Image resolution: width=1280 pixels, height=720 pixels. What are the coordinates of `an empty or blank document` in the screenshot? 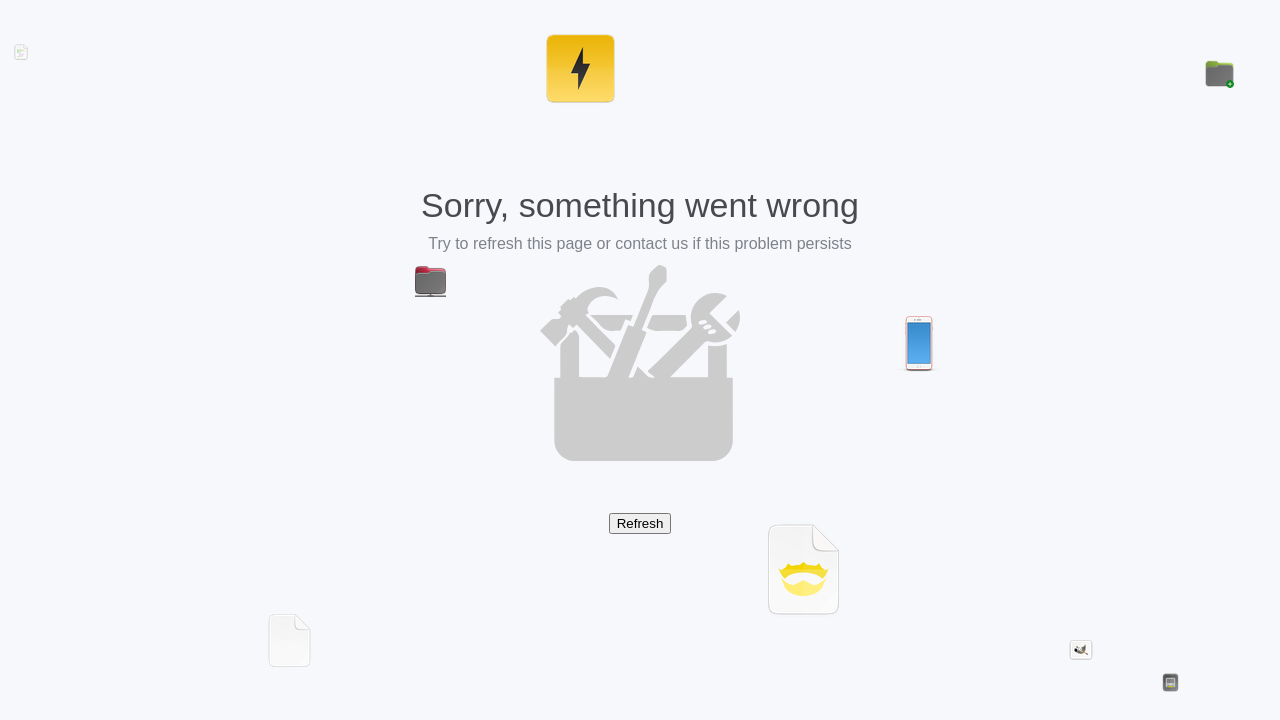 It's located at (289, 640).